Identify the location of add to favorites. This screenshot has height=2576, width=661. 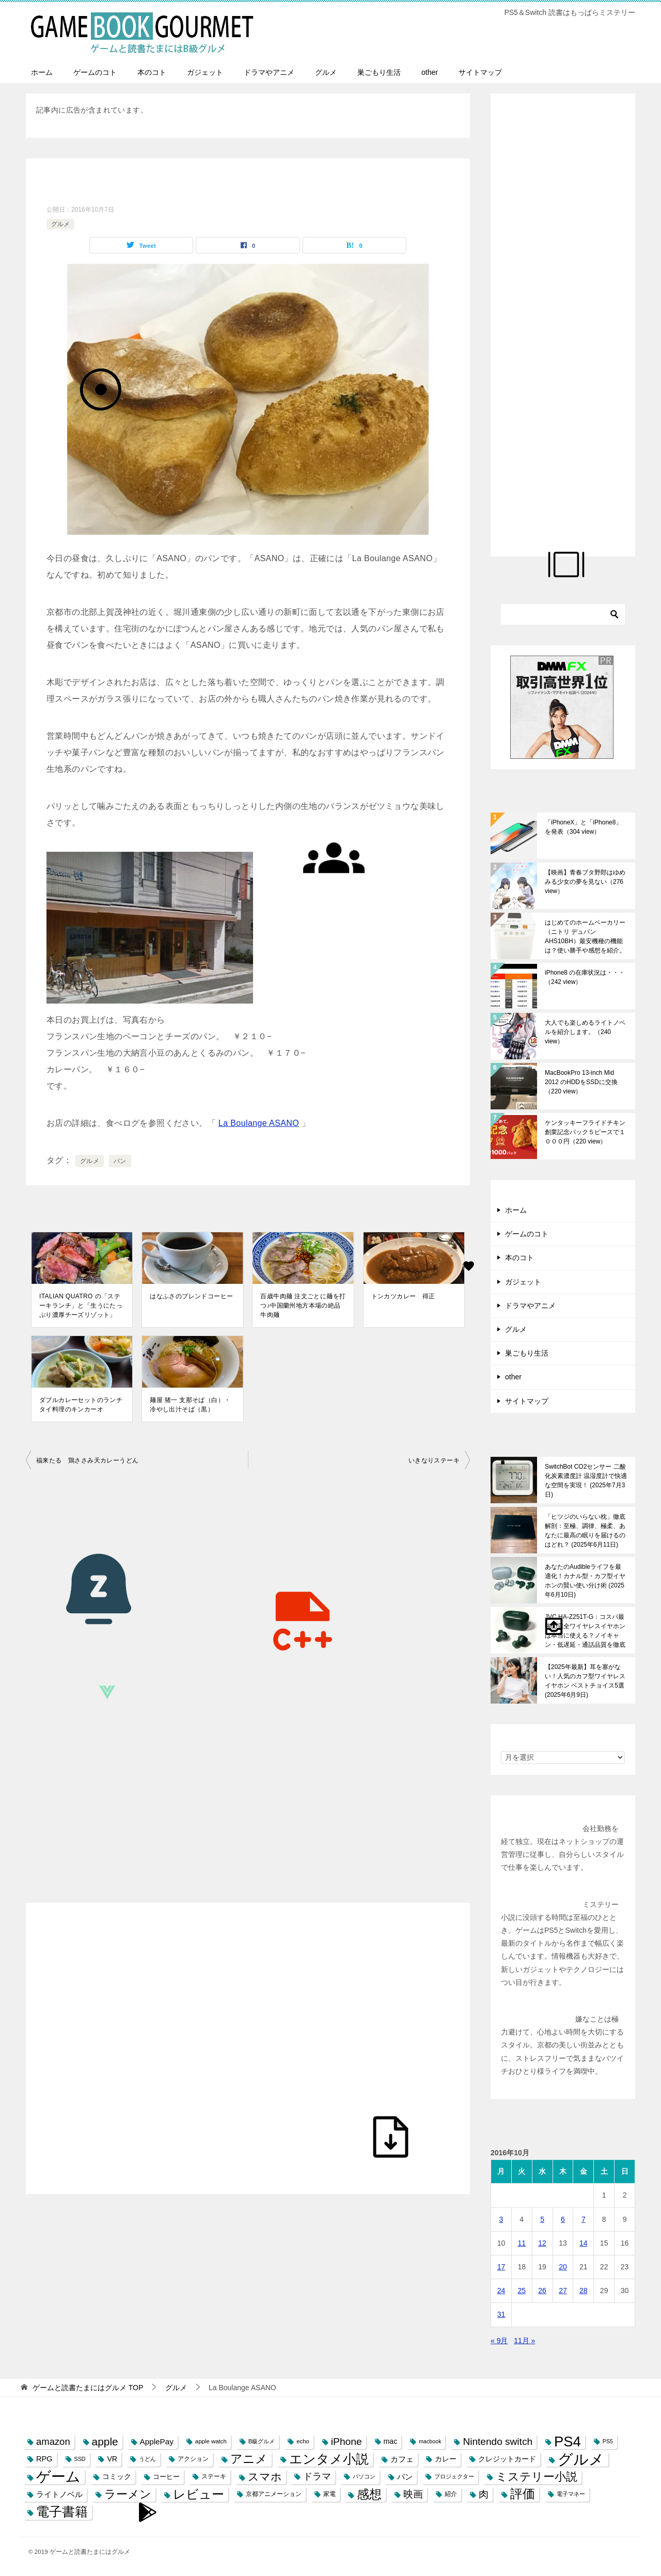
(468, 1266).